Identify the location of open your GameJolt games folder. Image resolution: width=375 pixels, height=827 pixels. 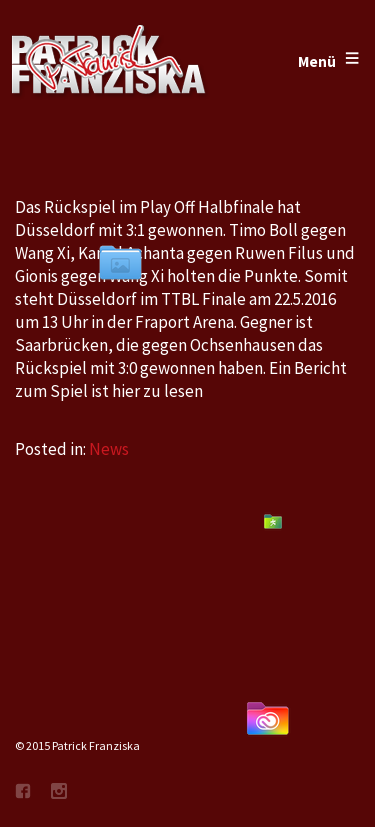
(273, 522).